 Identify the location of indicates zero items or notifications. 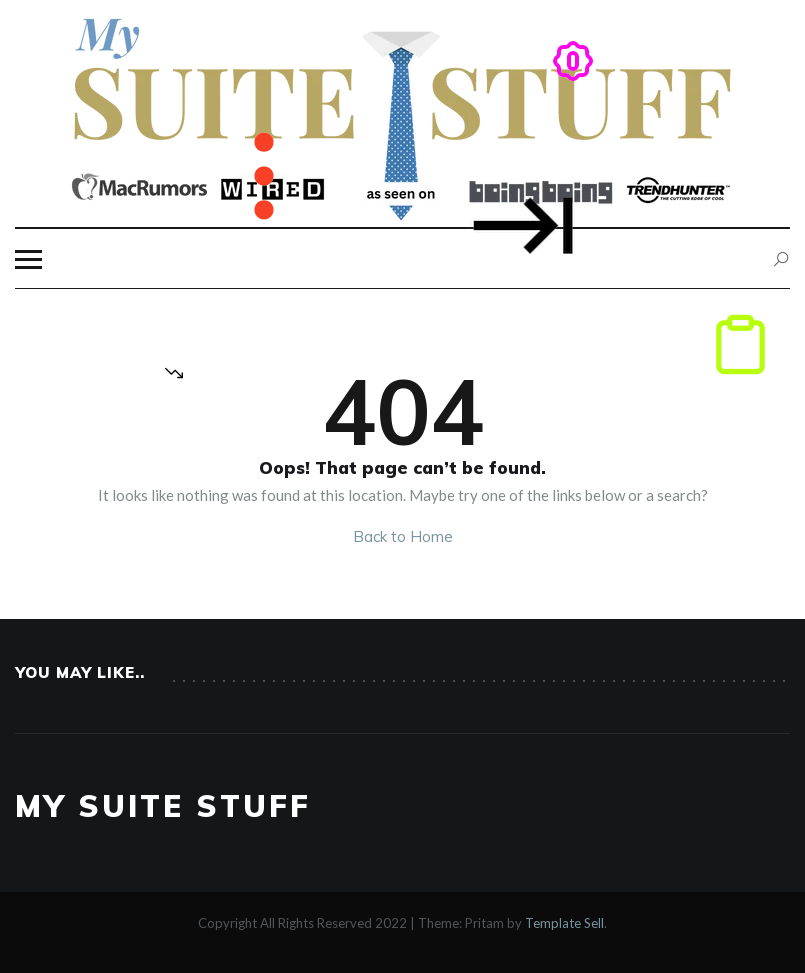
(573, 61).